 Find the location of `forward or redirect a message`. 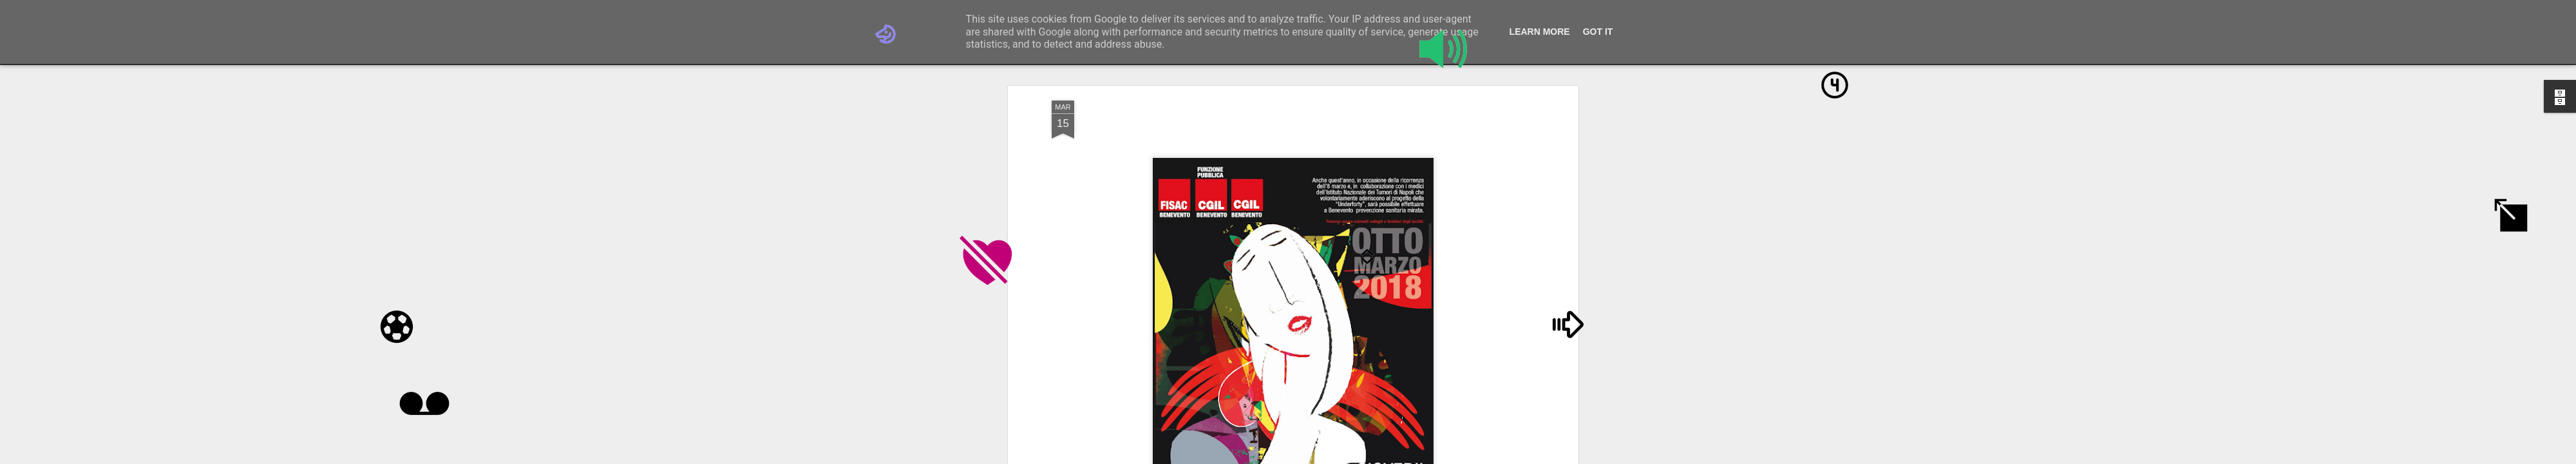

forward or redirect a message is located at coordinates (1253, 418).